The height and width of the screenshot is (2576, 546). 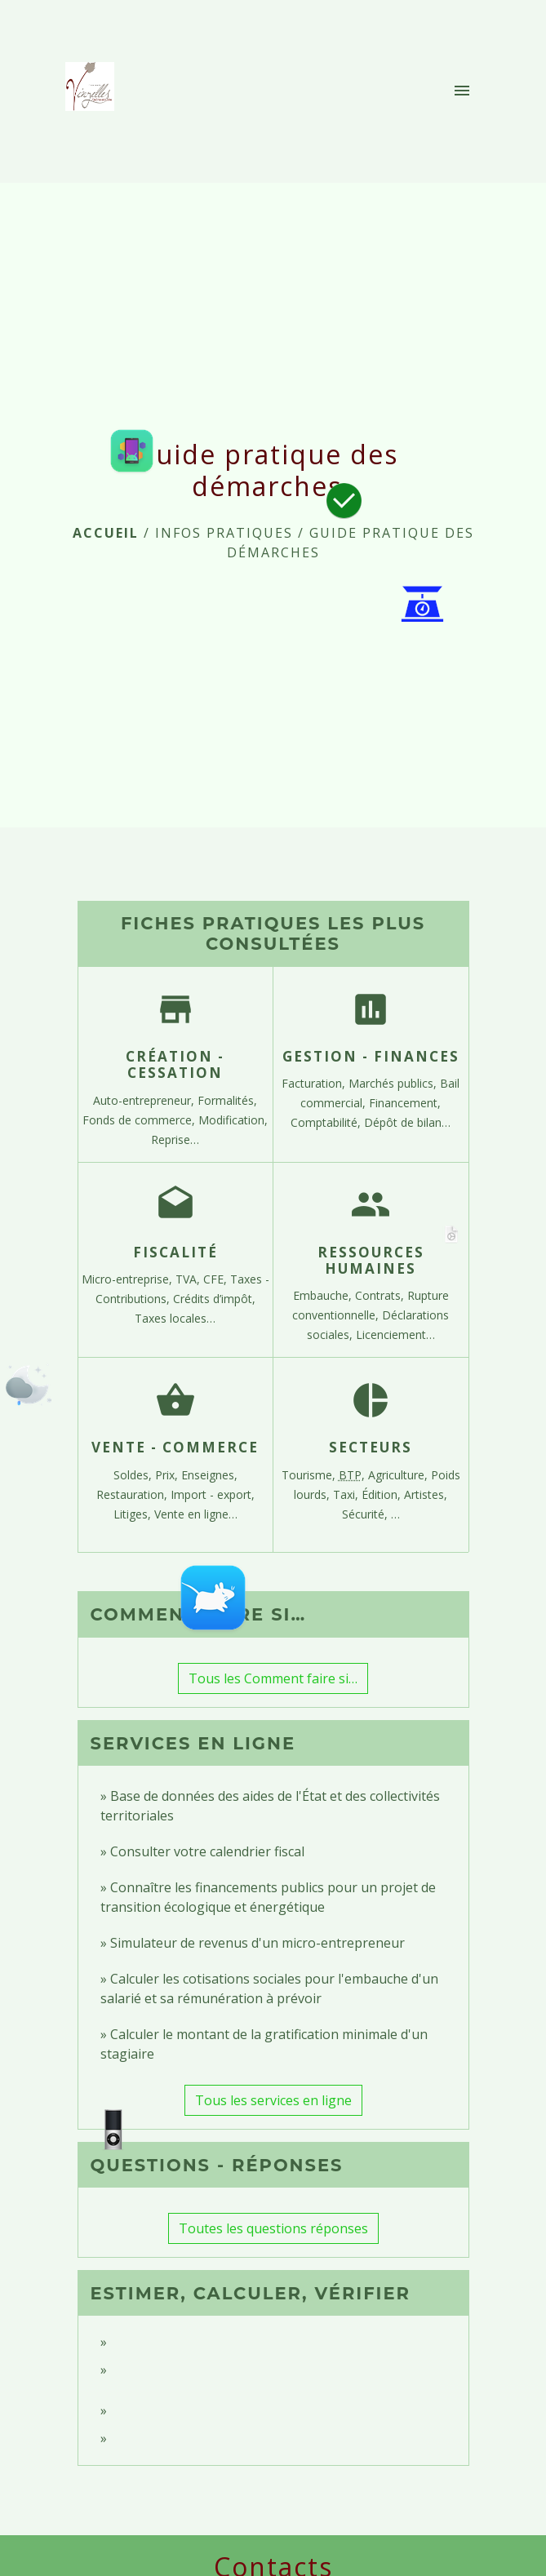 What do you see at coordinates (113, 2130) in the screenshot?
I see `iPod nano device connected` at bounding box center [113, 2130].